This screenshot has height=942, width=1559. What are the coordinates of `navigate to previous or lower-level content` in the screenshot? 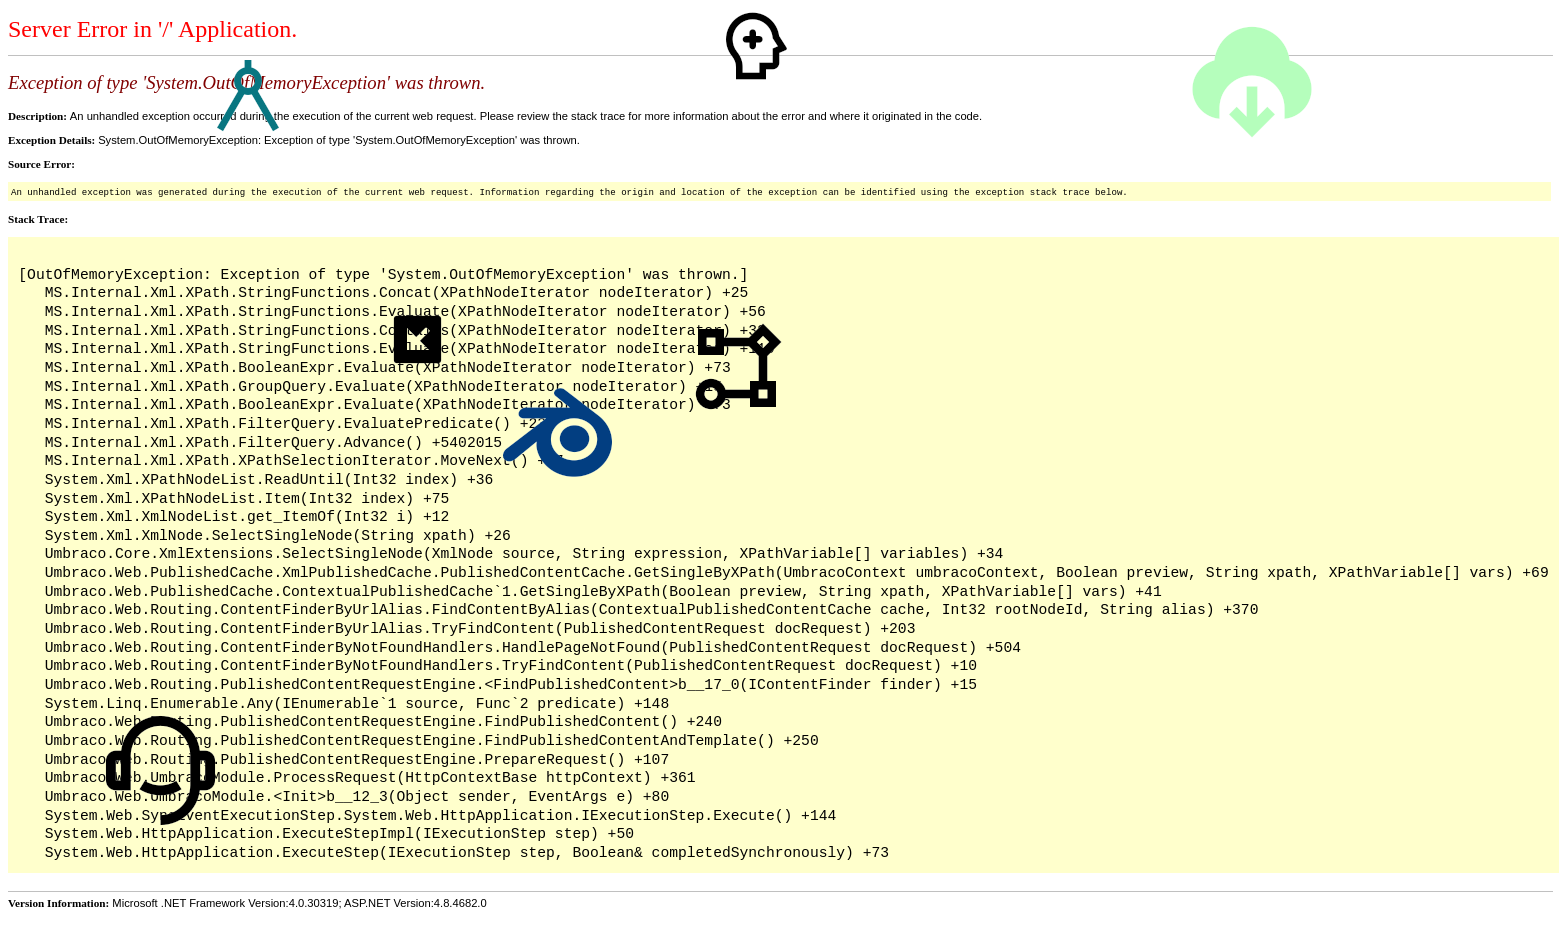 It's located at (417, 339).